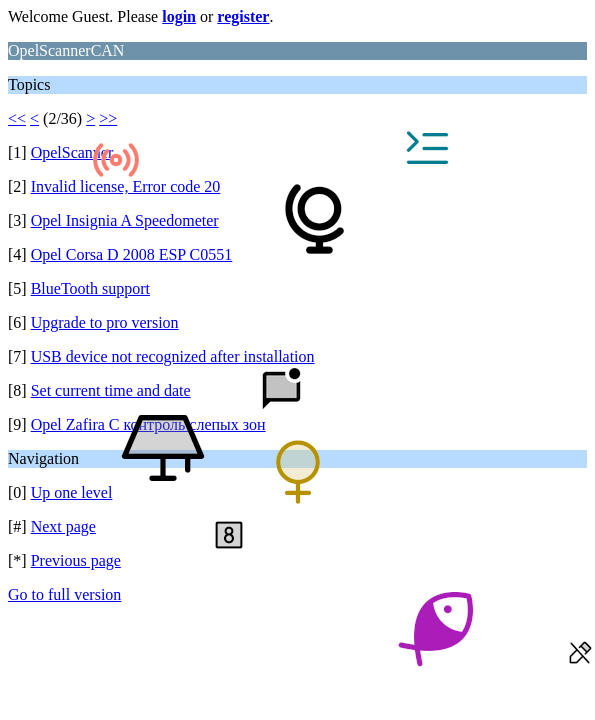 This screenshot has width=595, height=720. What do you see at coordinates (317, 216) in the screenshot?
I see `access global or international settings` at bounding box center [317, 216].